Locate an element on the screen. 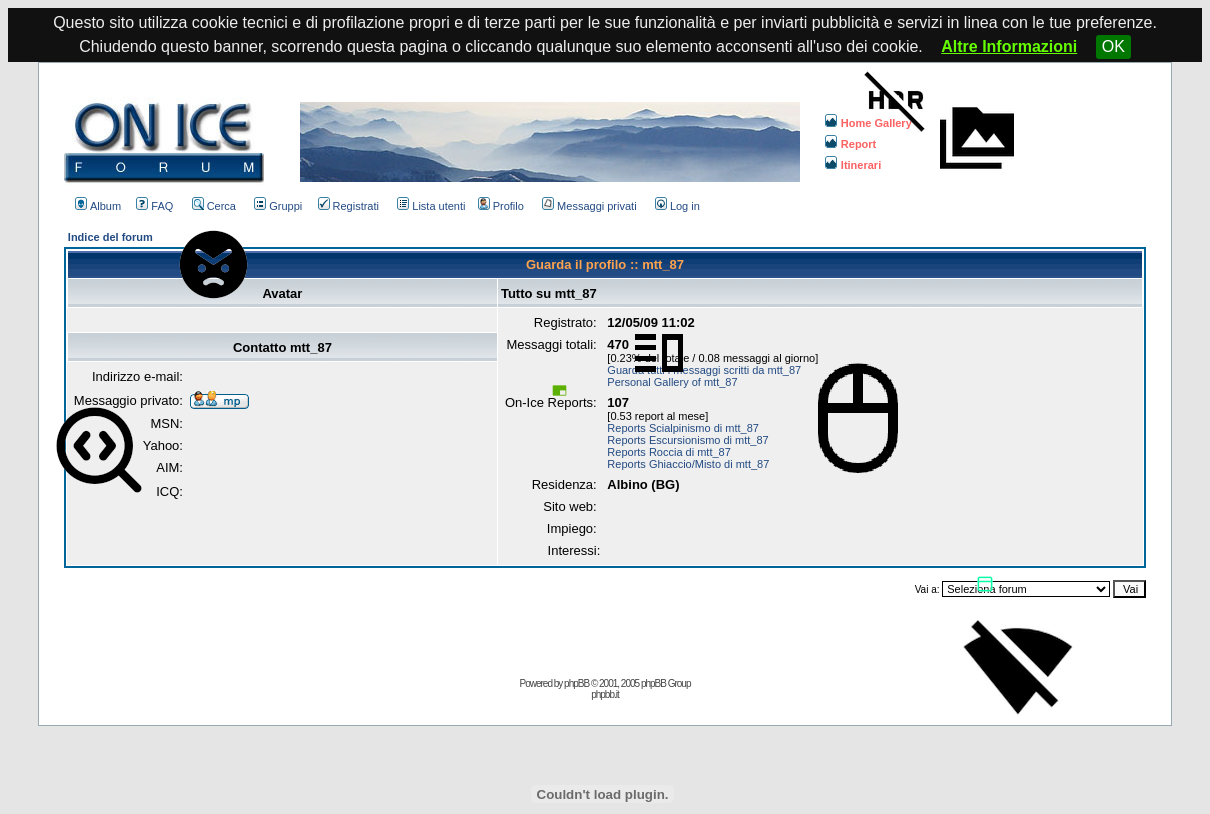 This screenshot has height=814, width=1210. access photo and video library is located at coordinates (977, 138).